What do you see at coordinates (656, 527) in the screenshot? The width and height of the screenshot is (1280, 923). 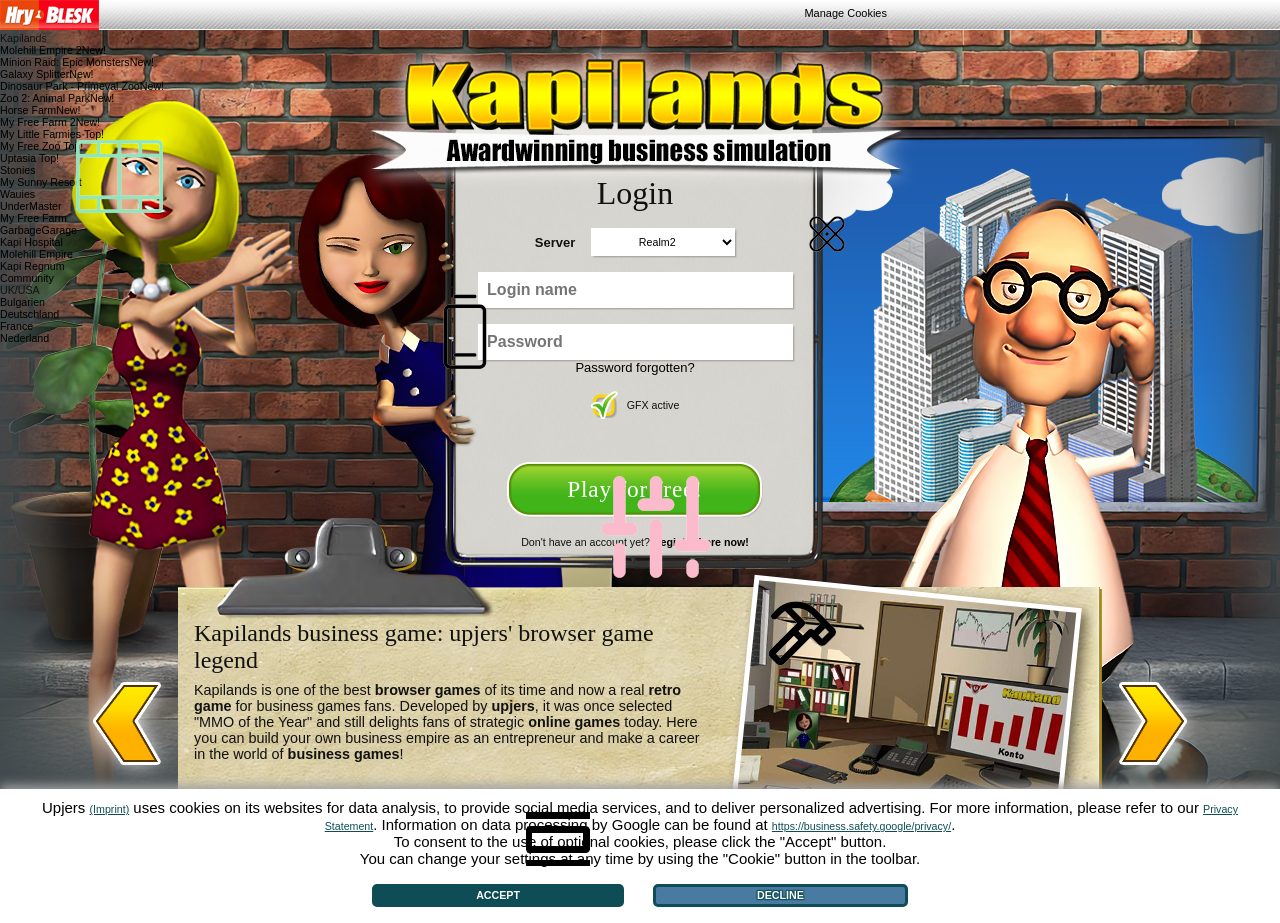 I see `adjust settings or preferences` at bounding box center [656, 527].